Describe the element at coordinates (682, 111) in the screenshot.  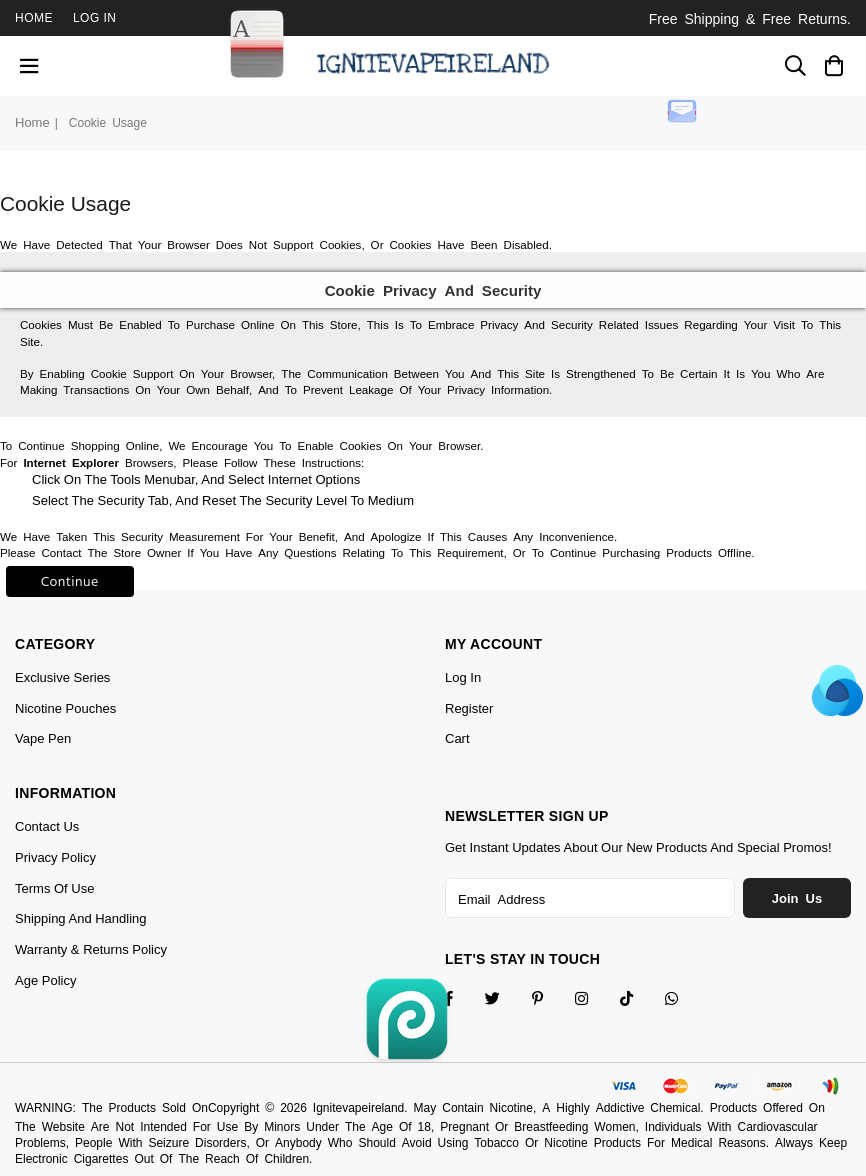
I see `open the mail app` at that location.